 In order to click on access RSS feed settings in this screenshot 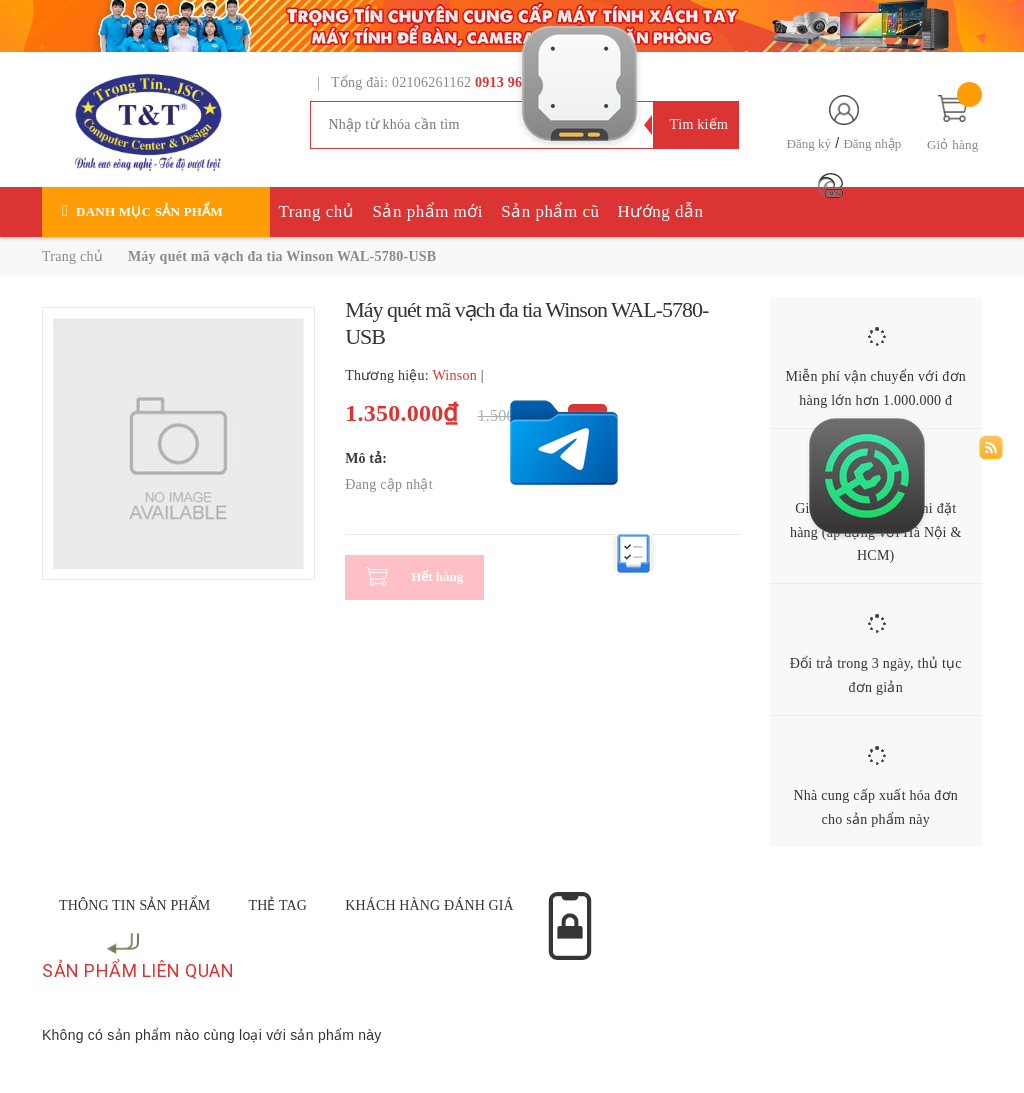, I will do `click(991, 448)`.